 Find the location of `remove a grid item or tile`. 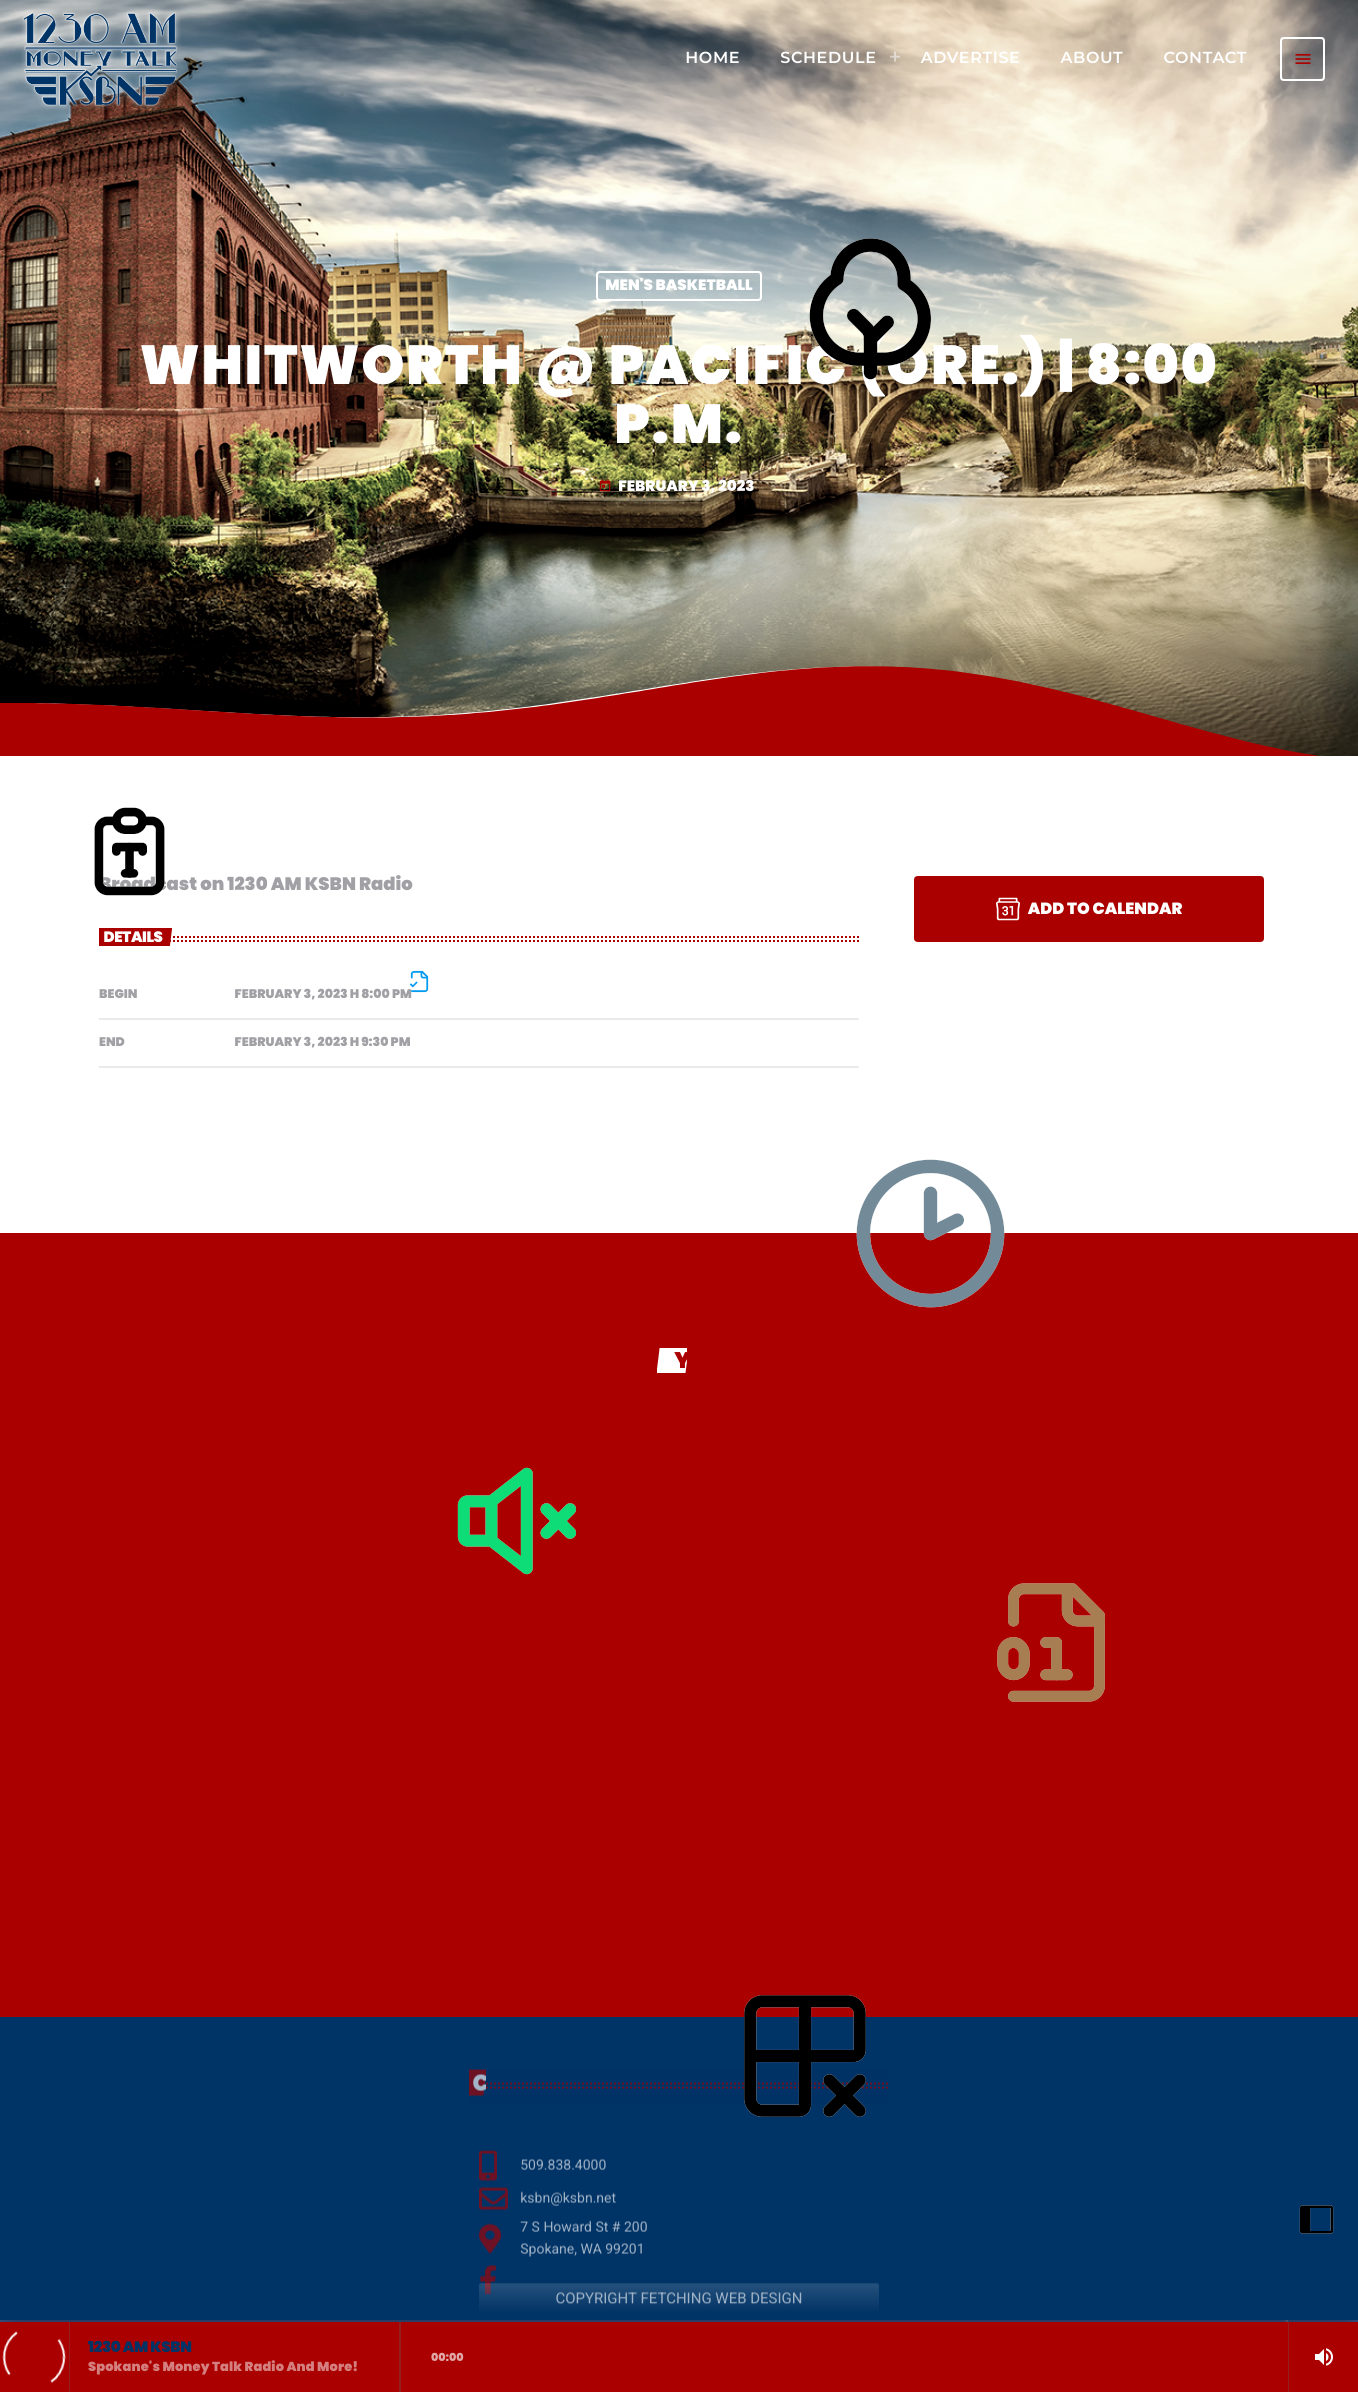

remove a grid item or tile is located at coordinates (805, 2056).